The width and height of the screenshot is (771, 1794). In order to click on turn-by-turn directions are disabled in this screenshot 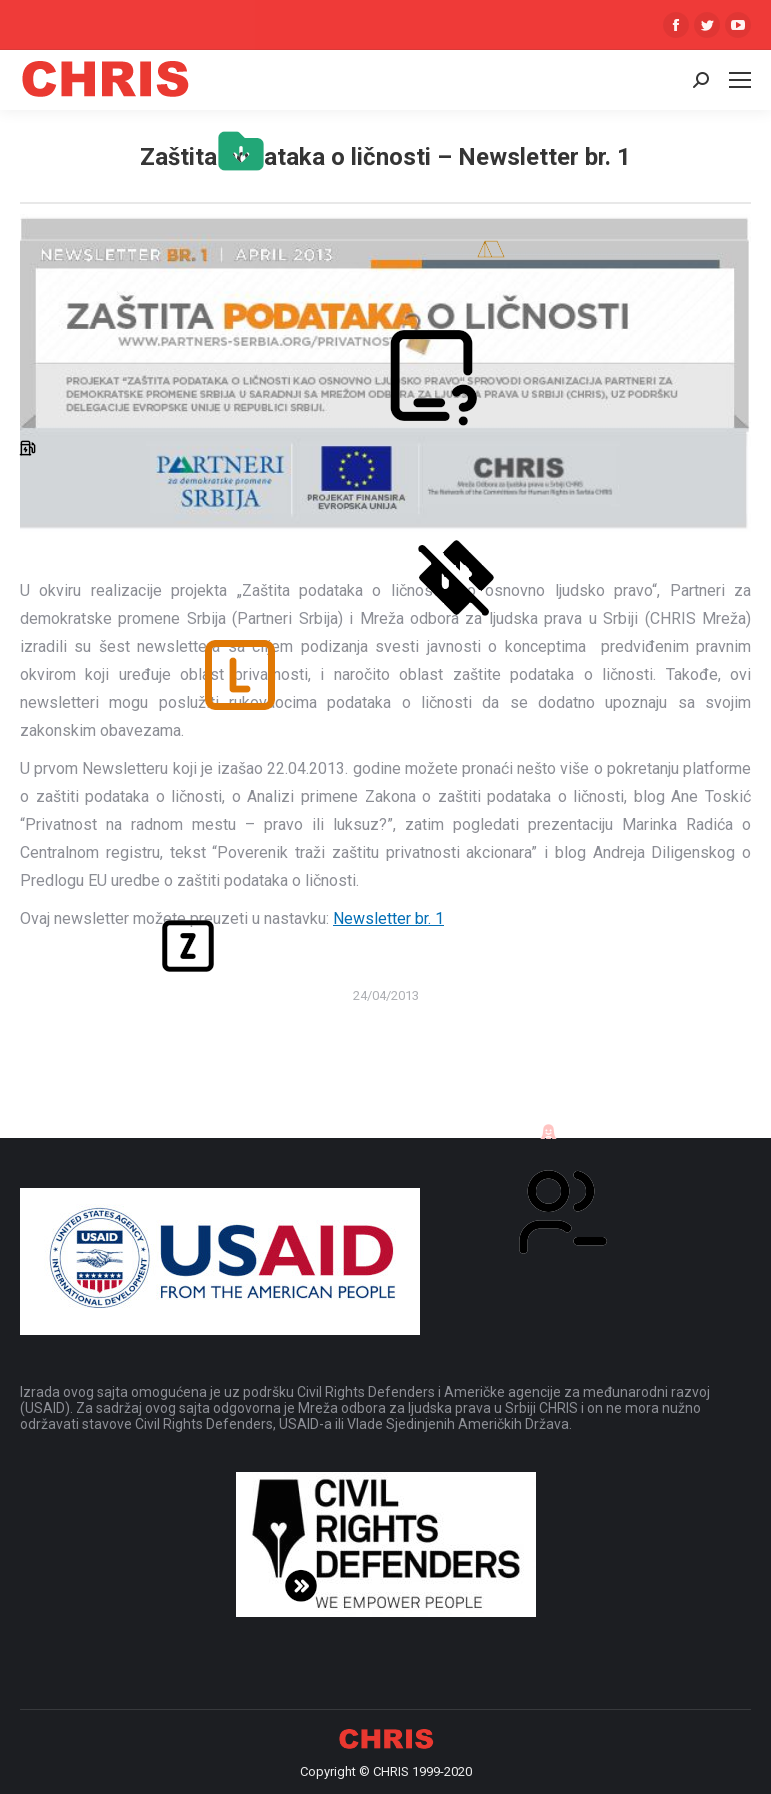, I will do `click(456, 577)`.